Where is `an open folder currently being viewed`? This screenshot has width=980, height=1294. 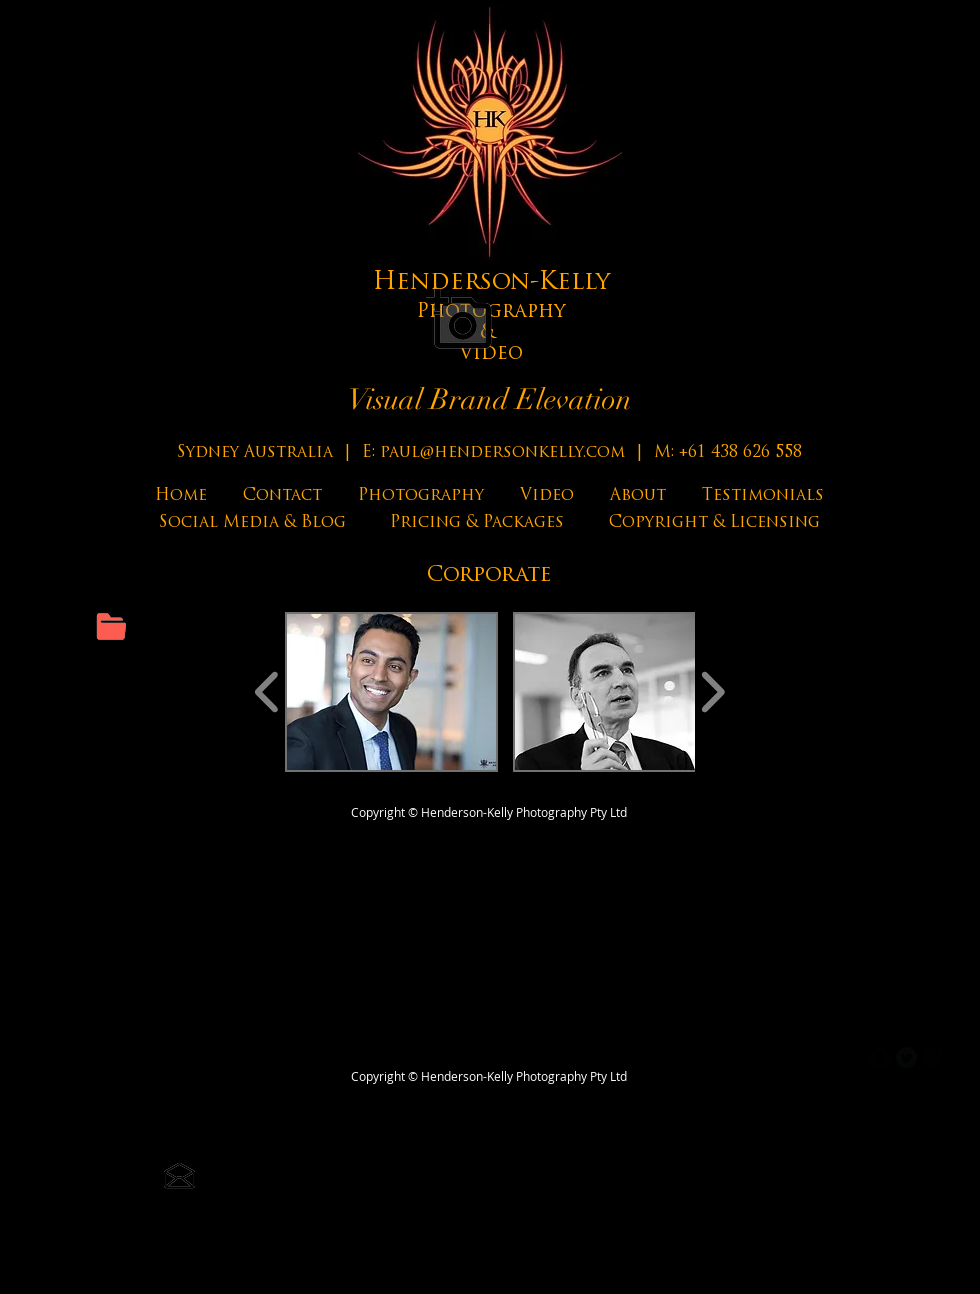 an open folder currently being viewed is located at coordinates (111, 626).